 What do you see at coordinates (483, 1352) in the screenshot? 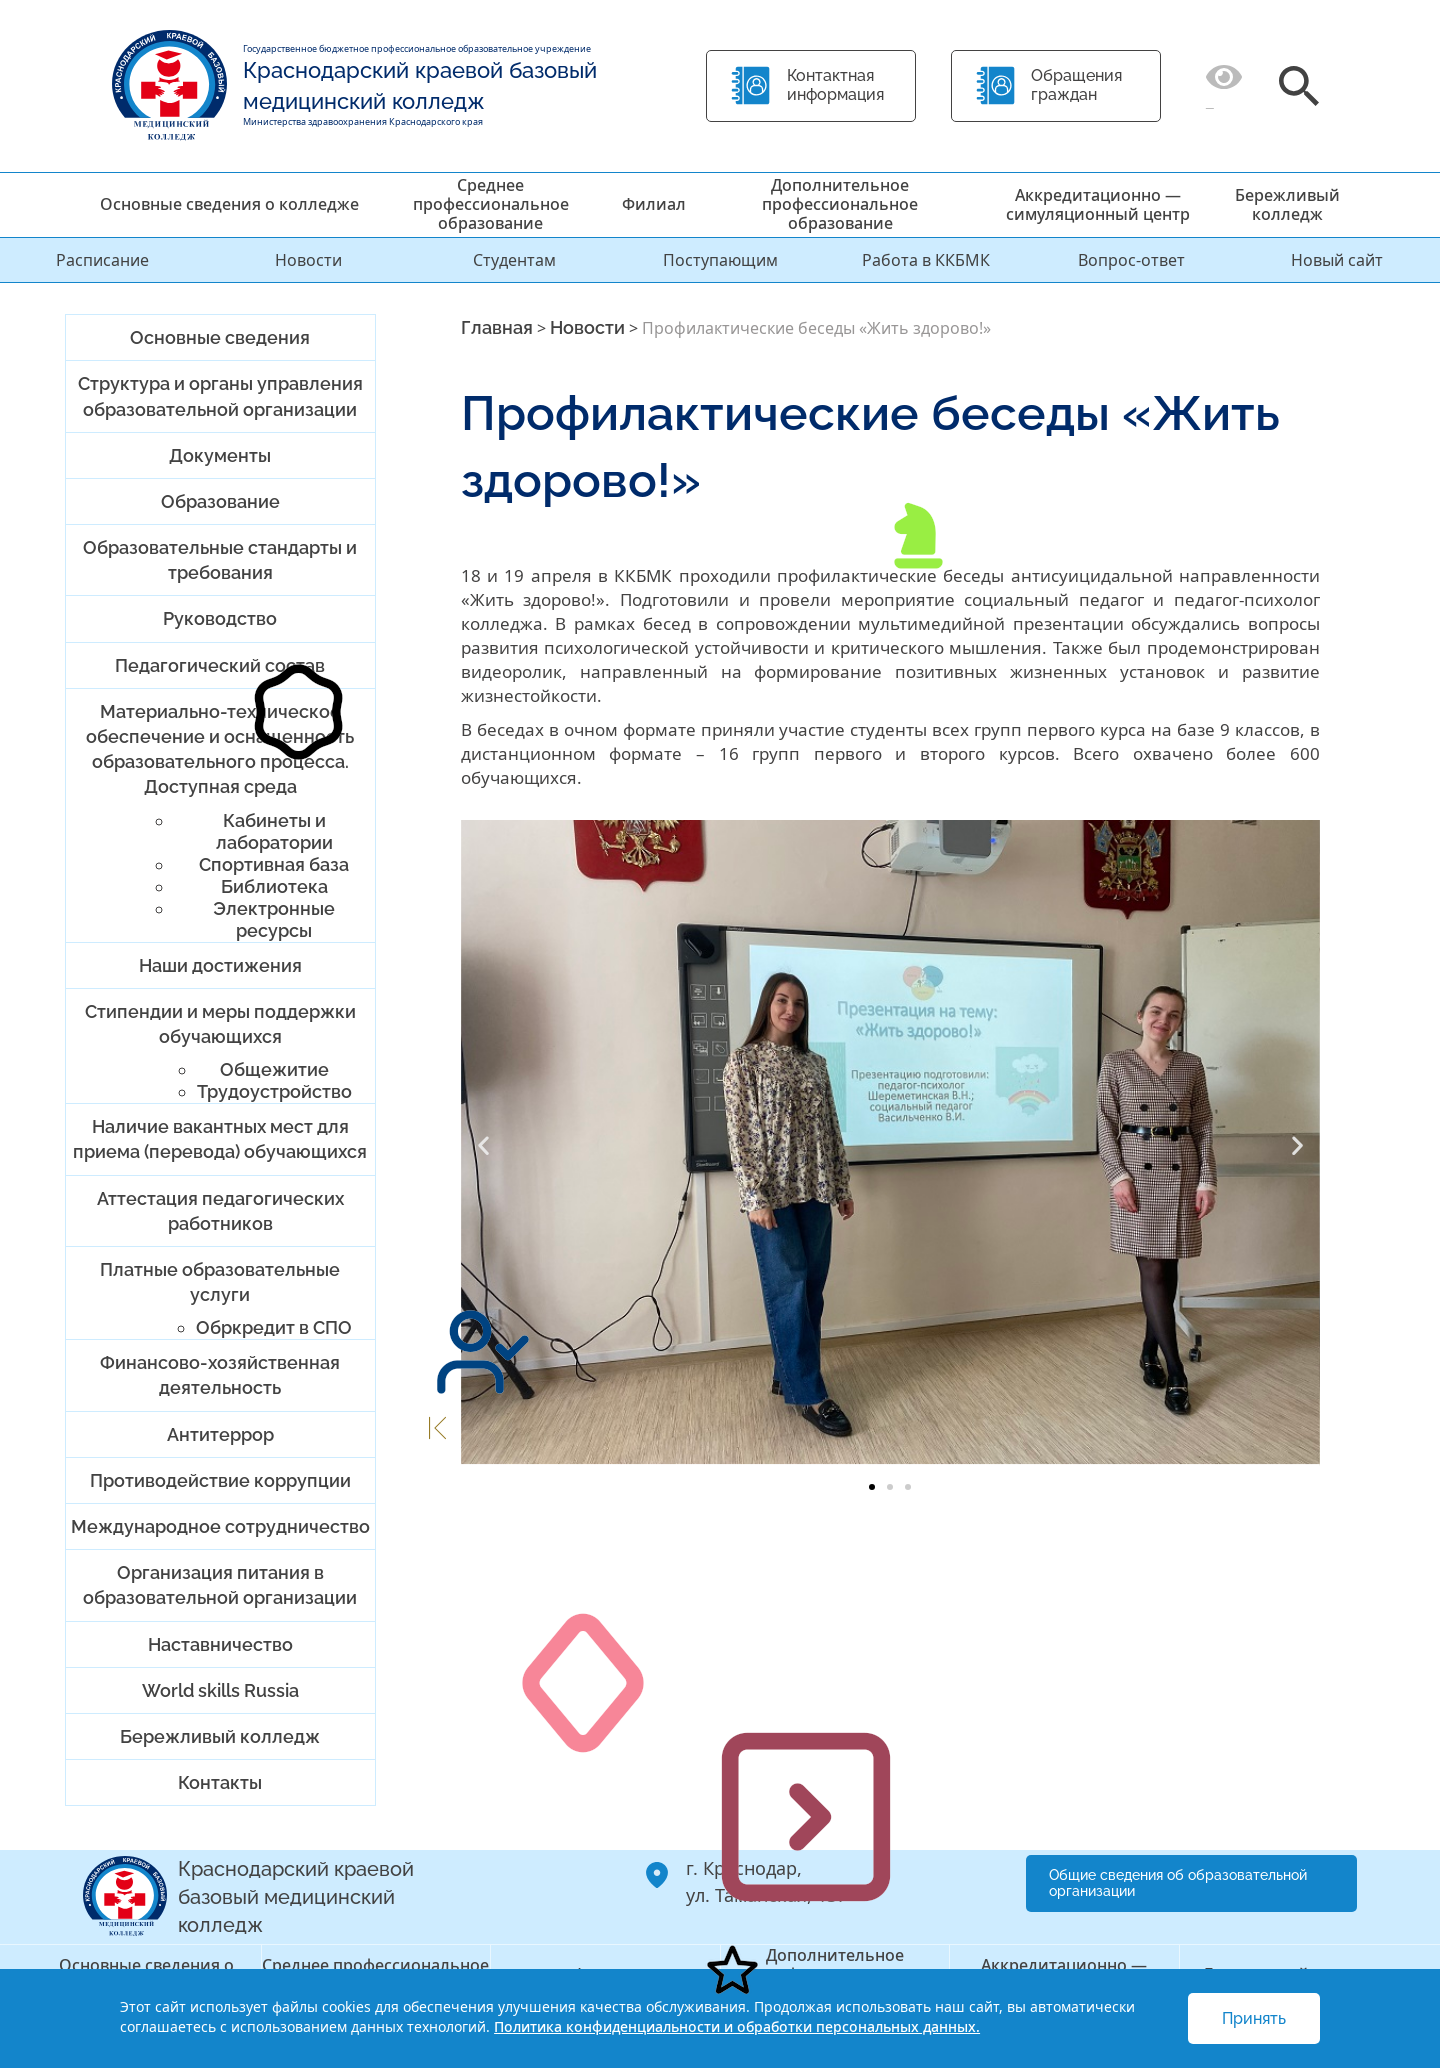
I see `verify or approve a user account` at bounding box center [483, 1352].